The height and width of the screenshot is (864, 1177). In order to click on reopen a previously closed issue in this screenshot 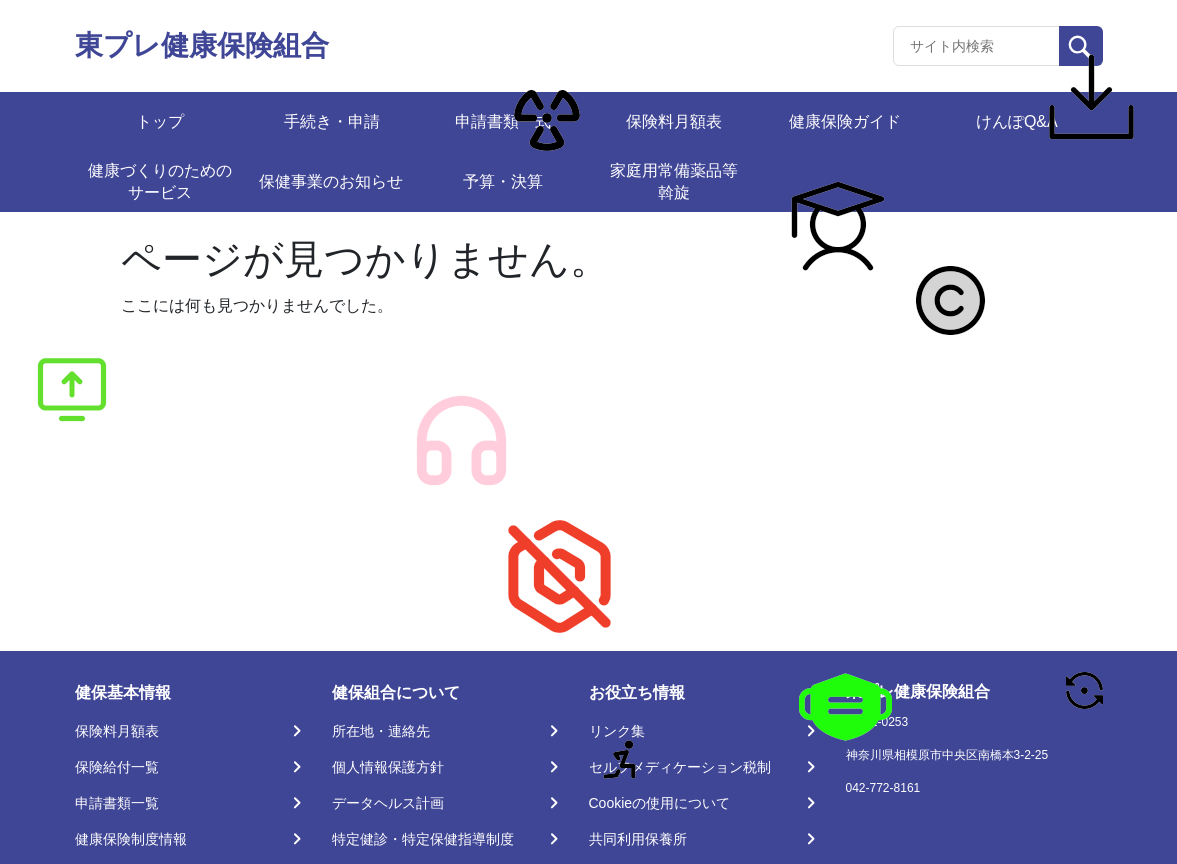, I will do `click(1084, 690)`.